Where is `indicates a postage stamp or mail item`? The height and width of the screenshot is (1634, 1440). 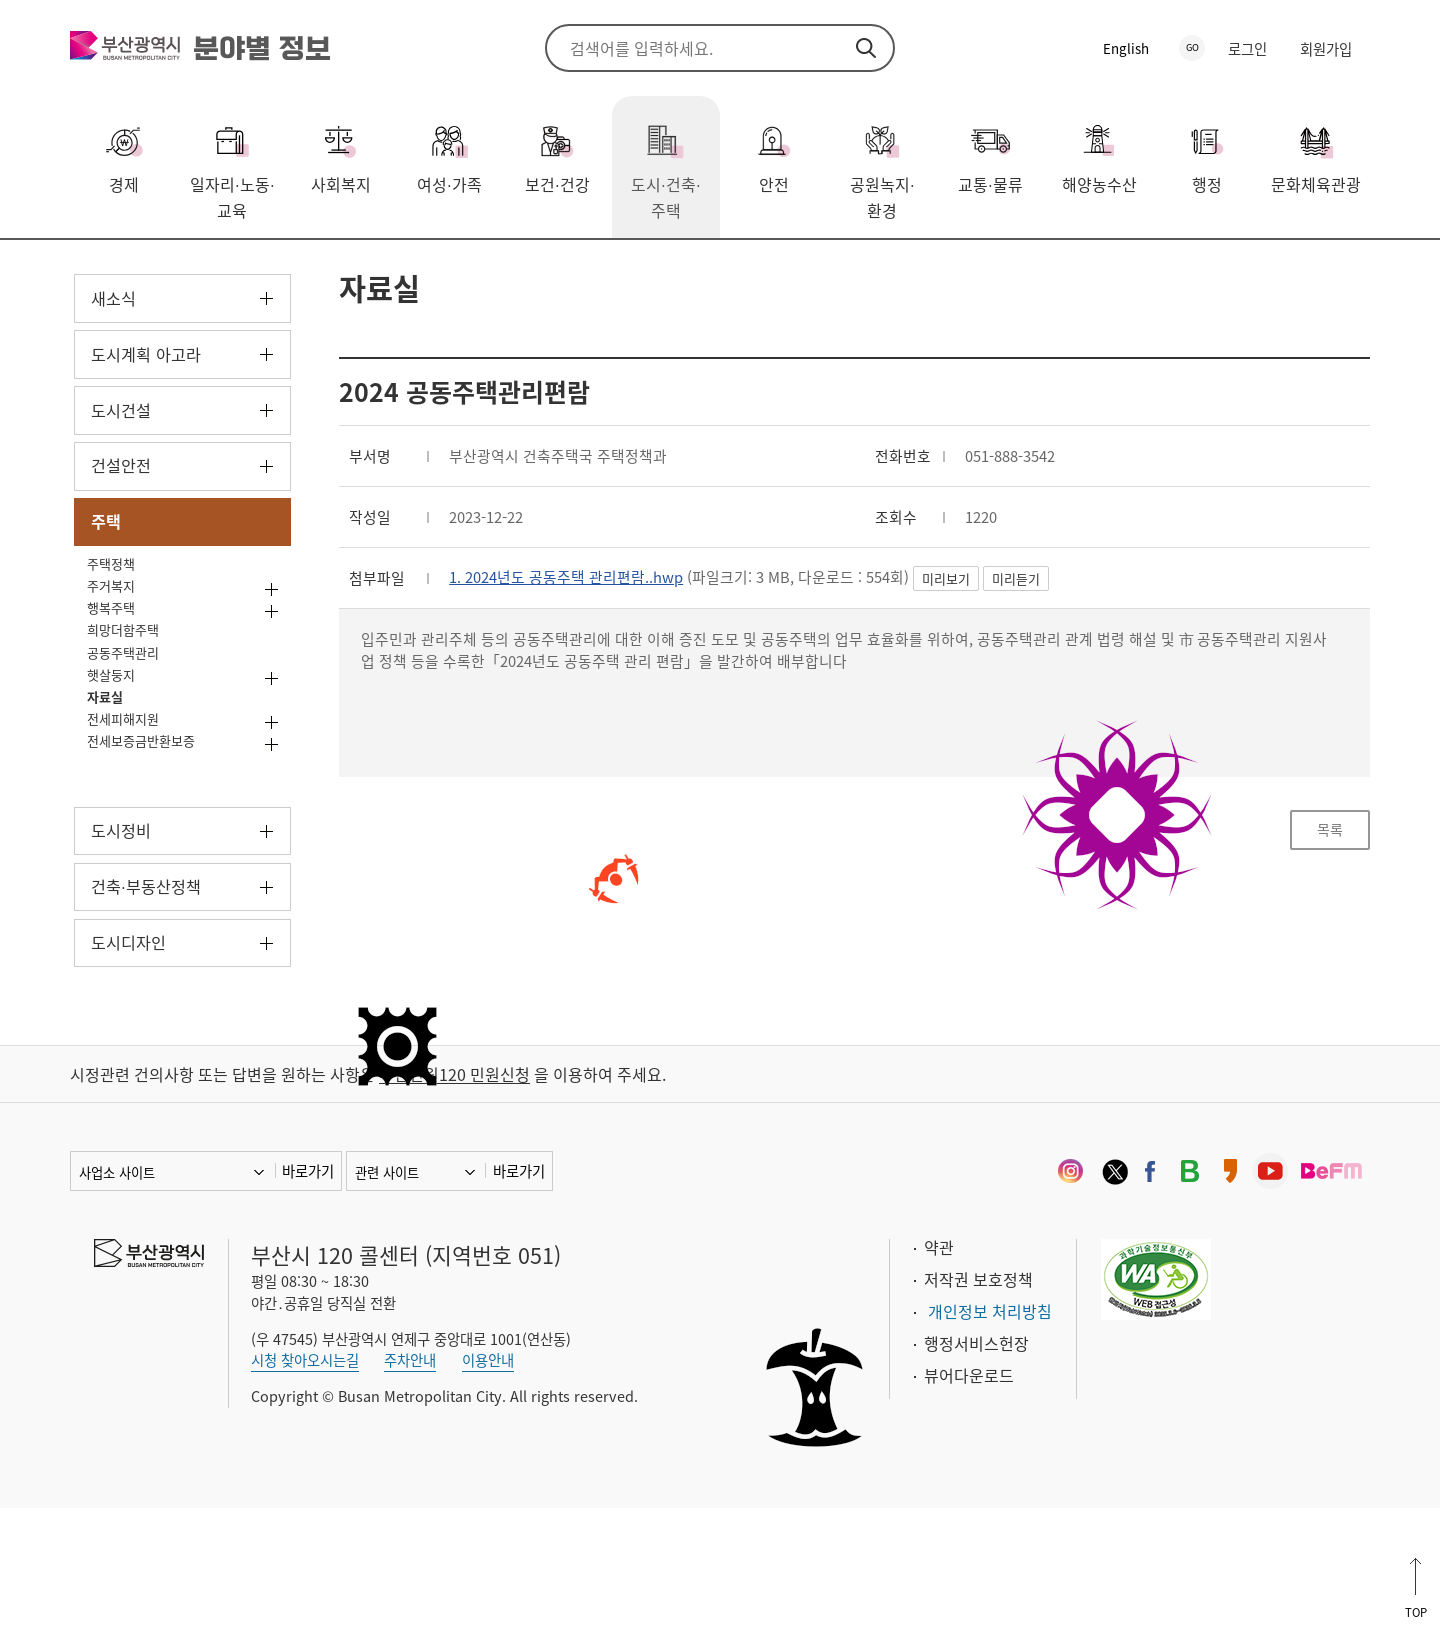 indicates a postage stamp or mail item is located at coordinates (397, 1046).